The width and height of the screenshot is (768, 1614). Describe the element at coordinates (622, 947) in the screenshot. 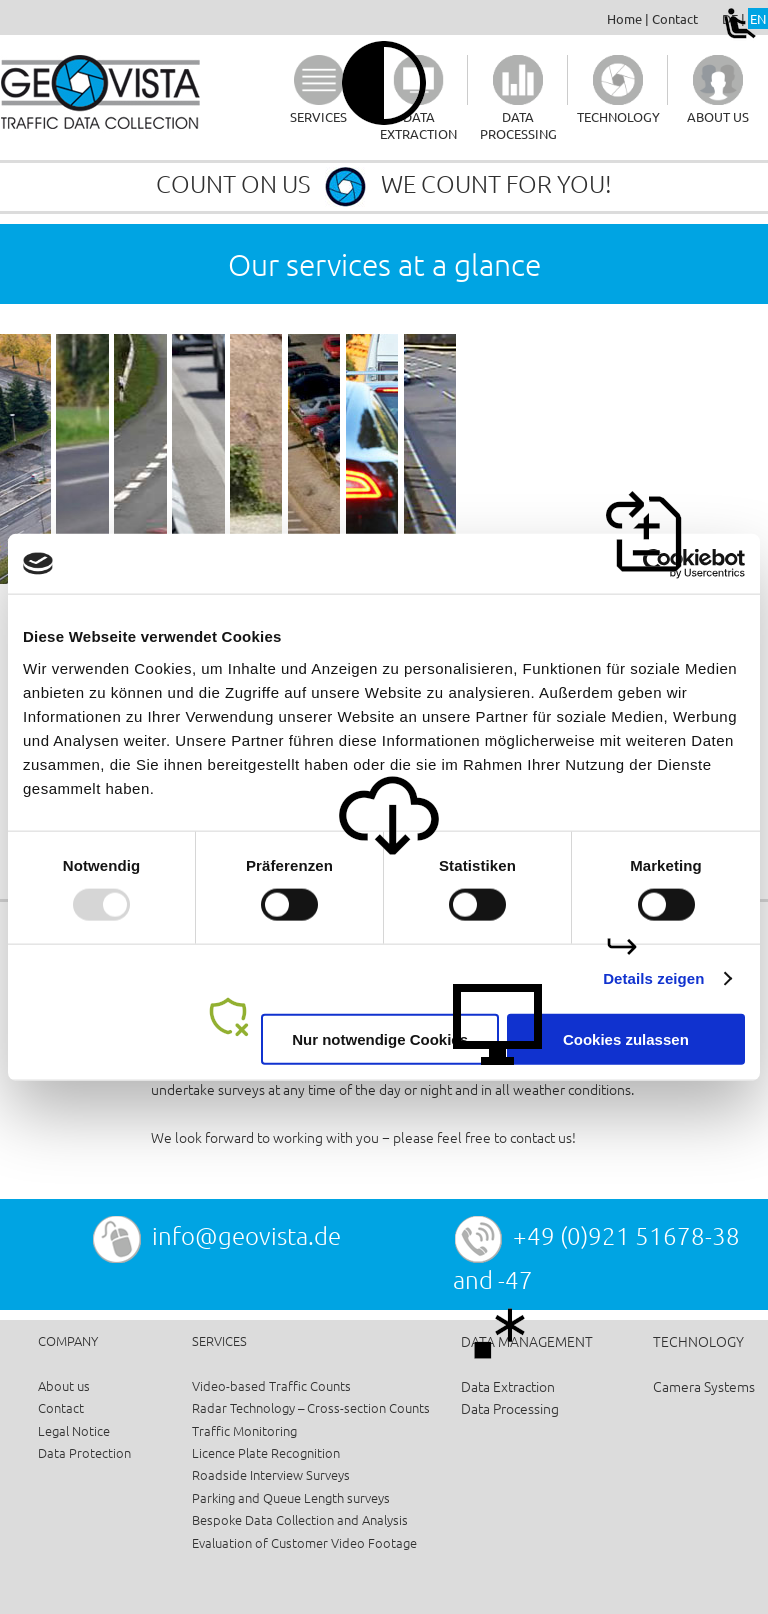

I see `indent selected text or code` at that location.